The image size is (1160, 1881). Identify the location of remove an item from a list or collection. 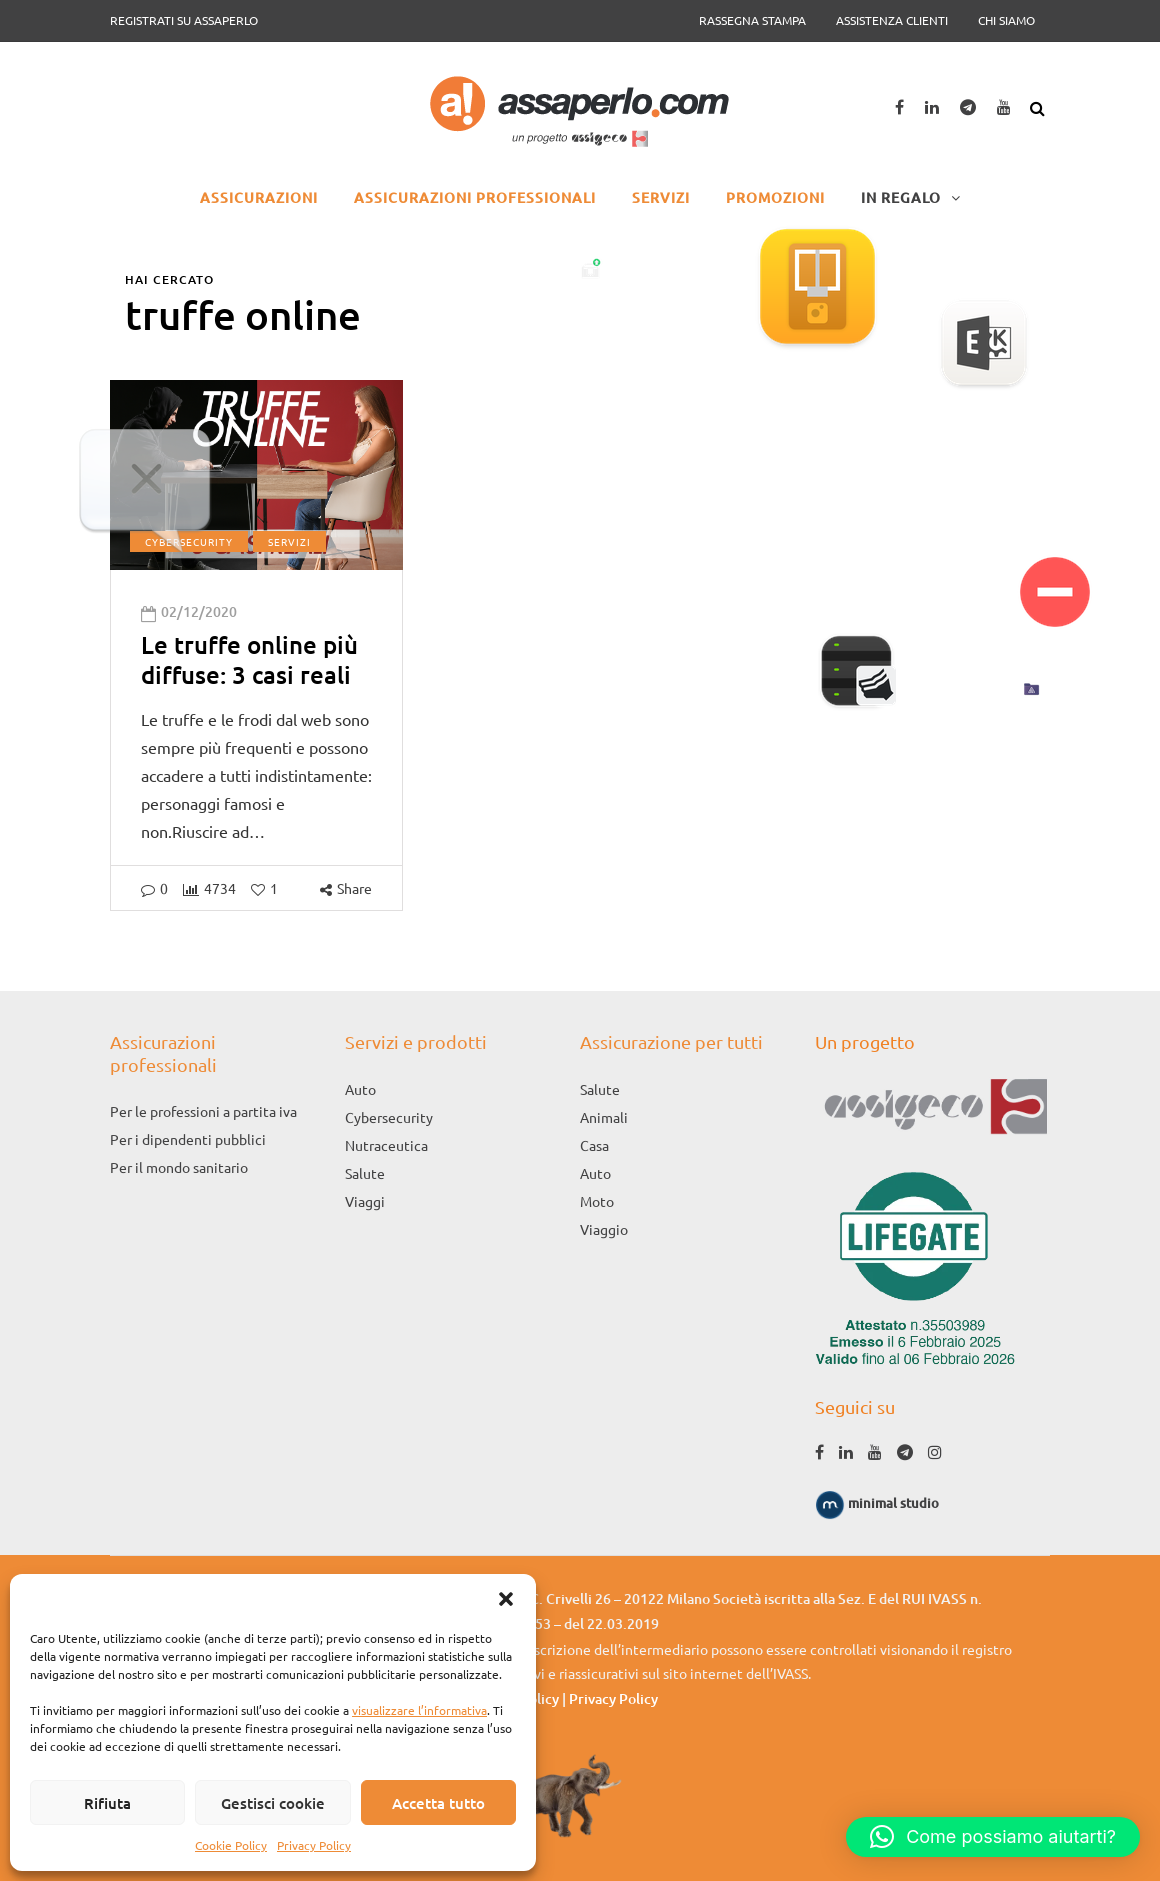
(1055, 592).